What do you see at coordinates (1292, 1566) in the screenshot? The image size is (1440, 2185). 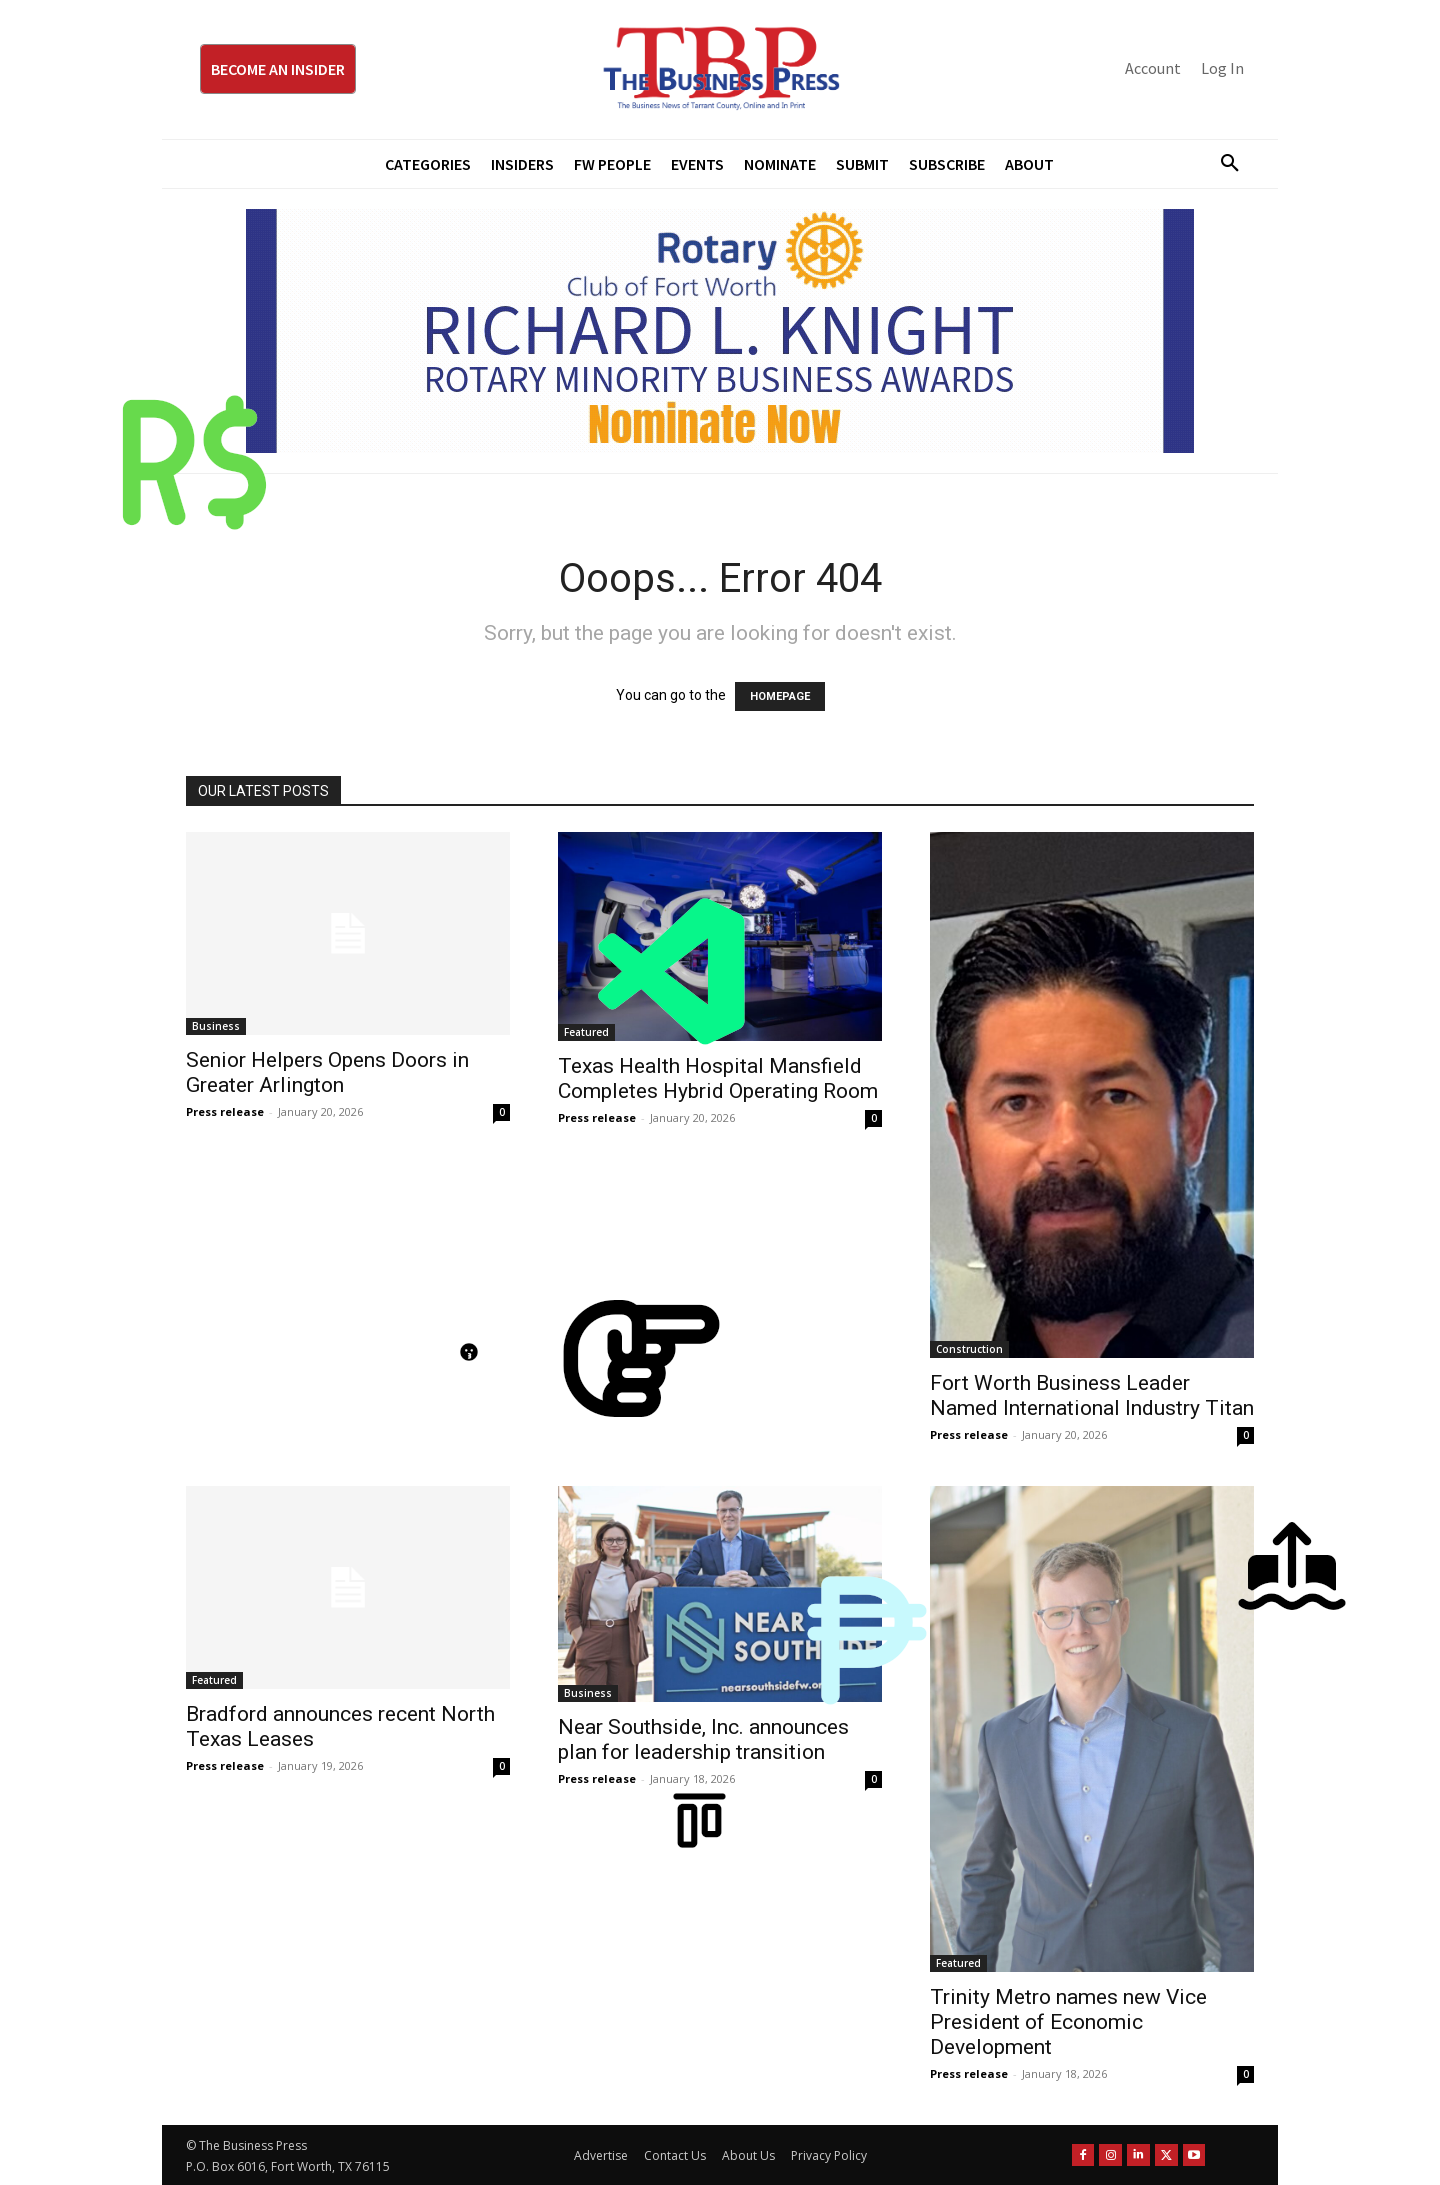 I see `indicates rising water levels or flood warning` at bounding box center [1292, 1566].